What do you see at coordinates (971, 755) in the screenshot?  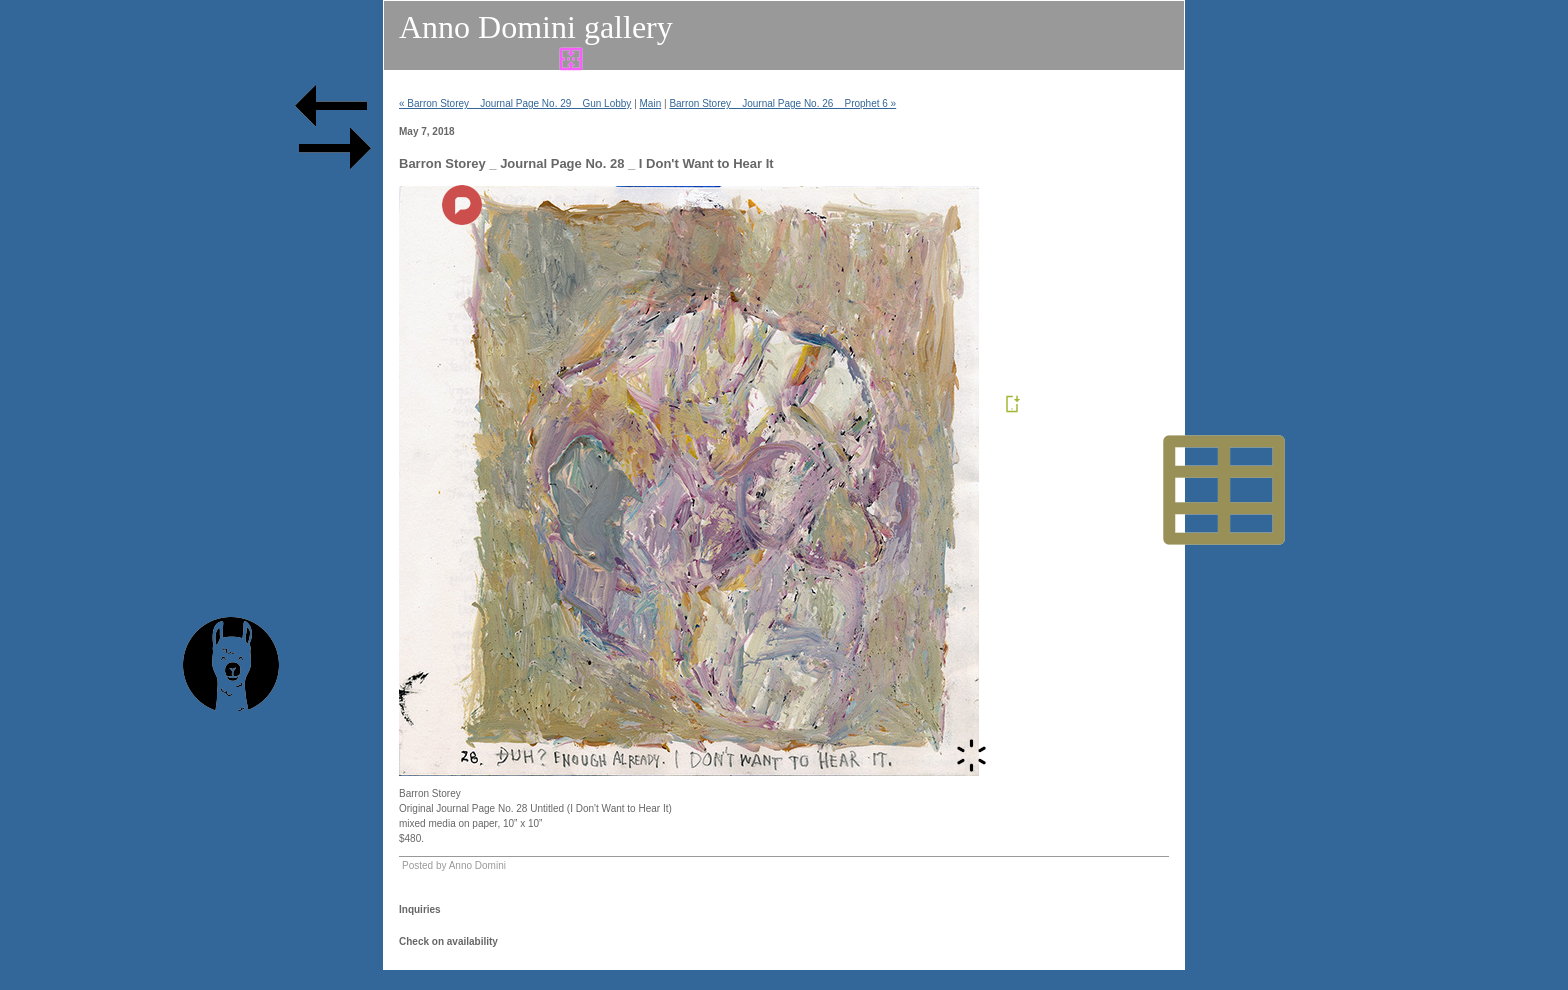 I see `loading content in progress` at bounding box center [971, 755].